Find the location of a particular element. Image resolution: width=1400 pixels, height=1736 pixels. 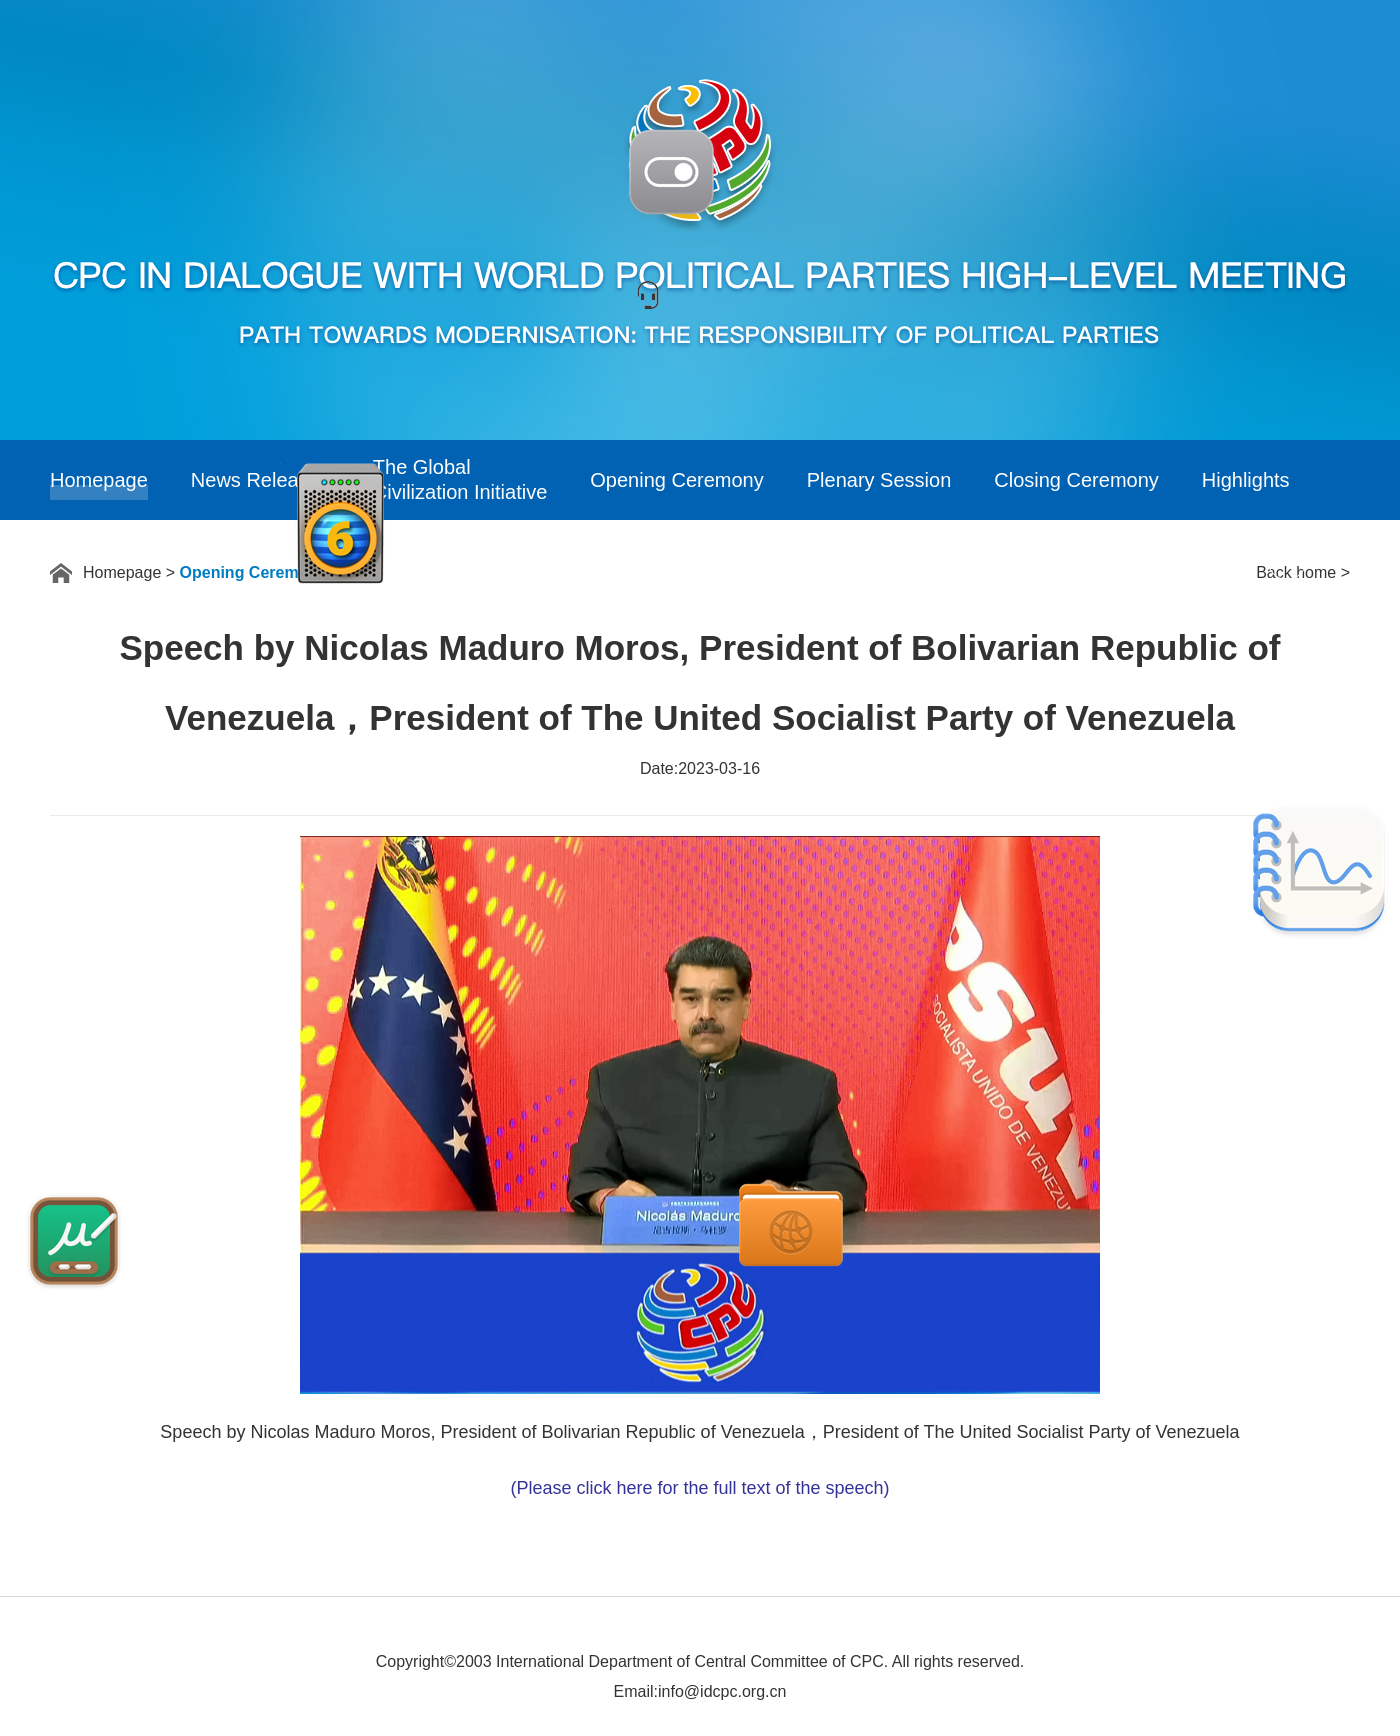

access zoom accessibility settings is located at coordinates (671, 173).